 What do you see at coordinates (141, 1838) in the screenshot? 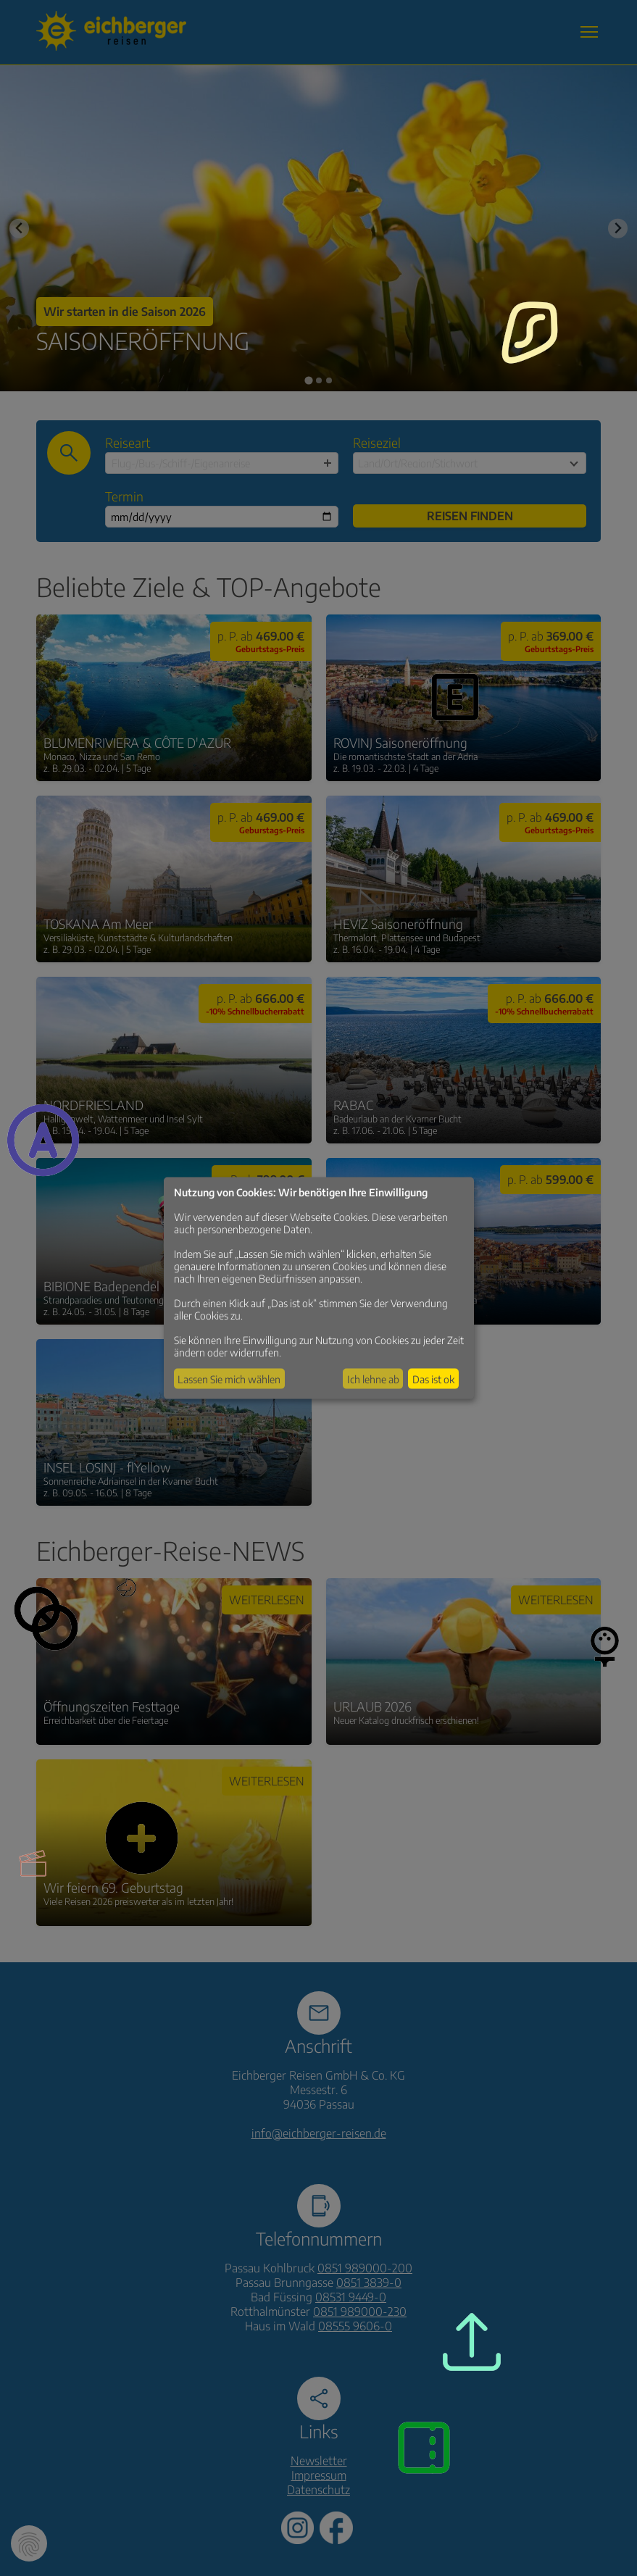
I see `add a new item` at bounding box center [141, 1838].